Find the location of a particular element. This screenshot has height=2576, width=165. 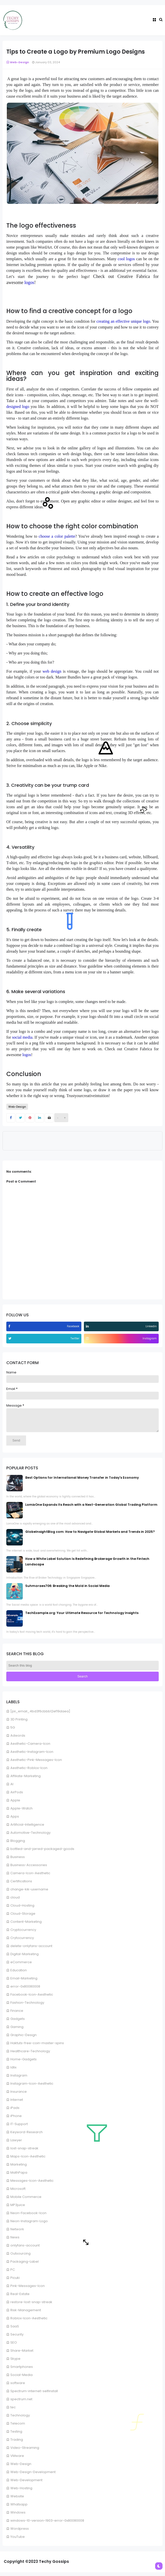

rerun the current debug session is located at coordinates (144, 809).